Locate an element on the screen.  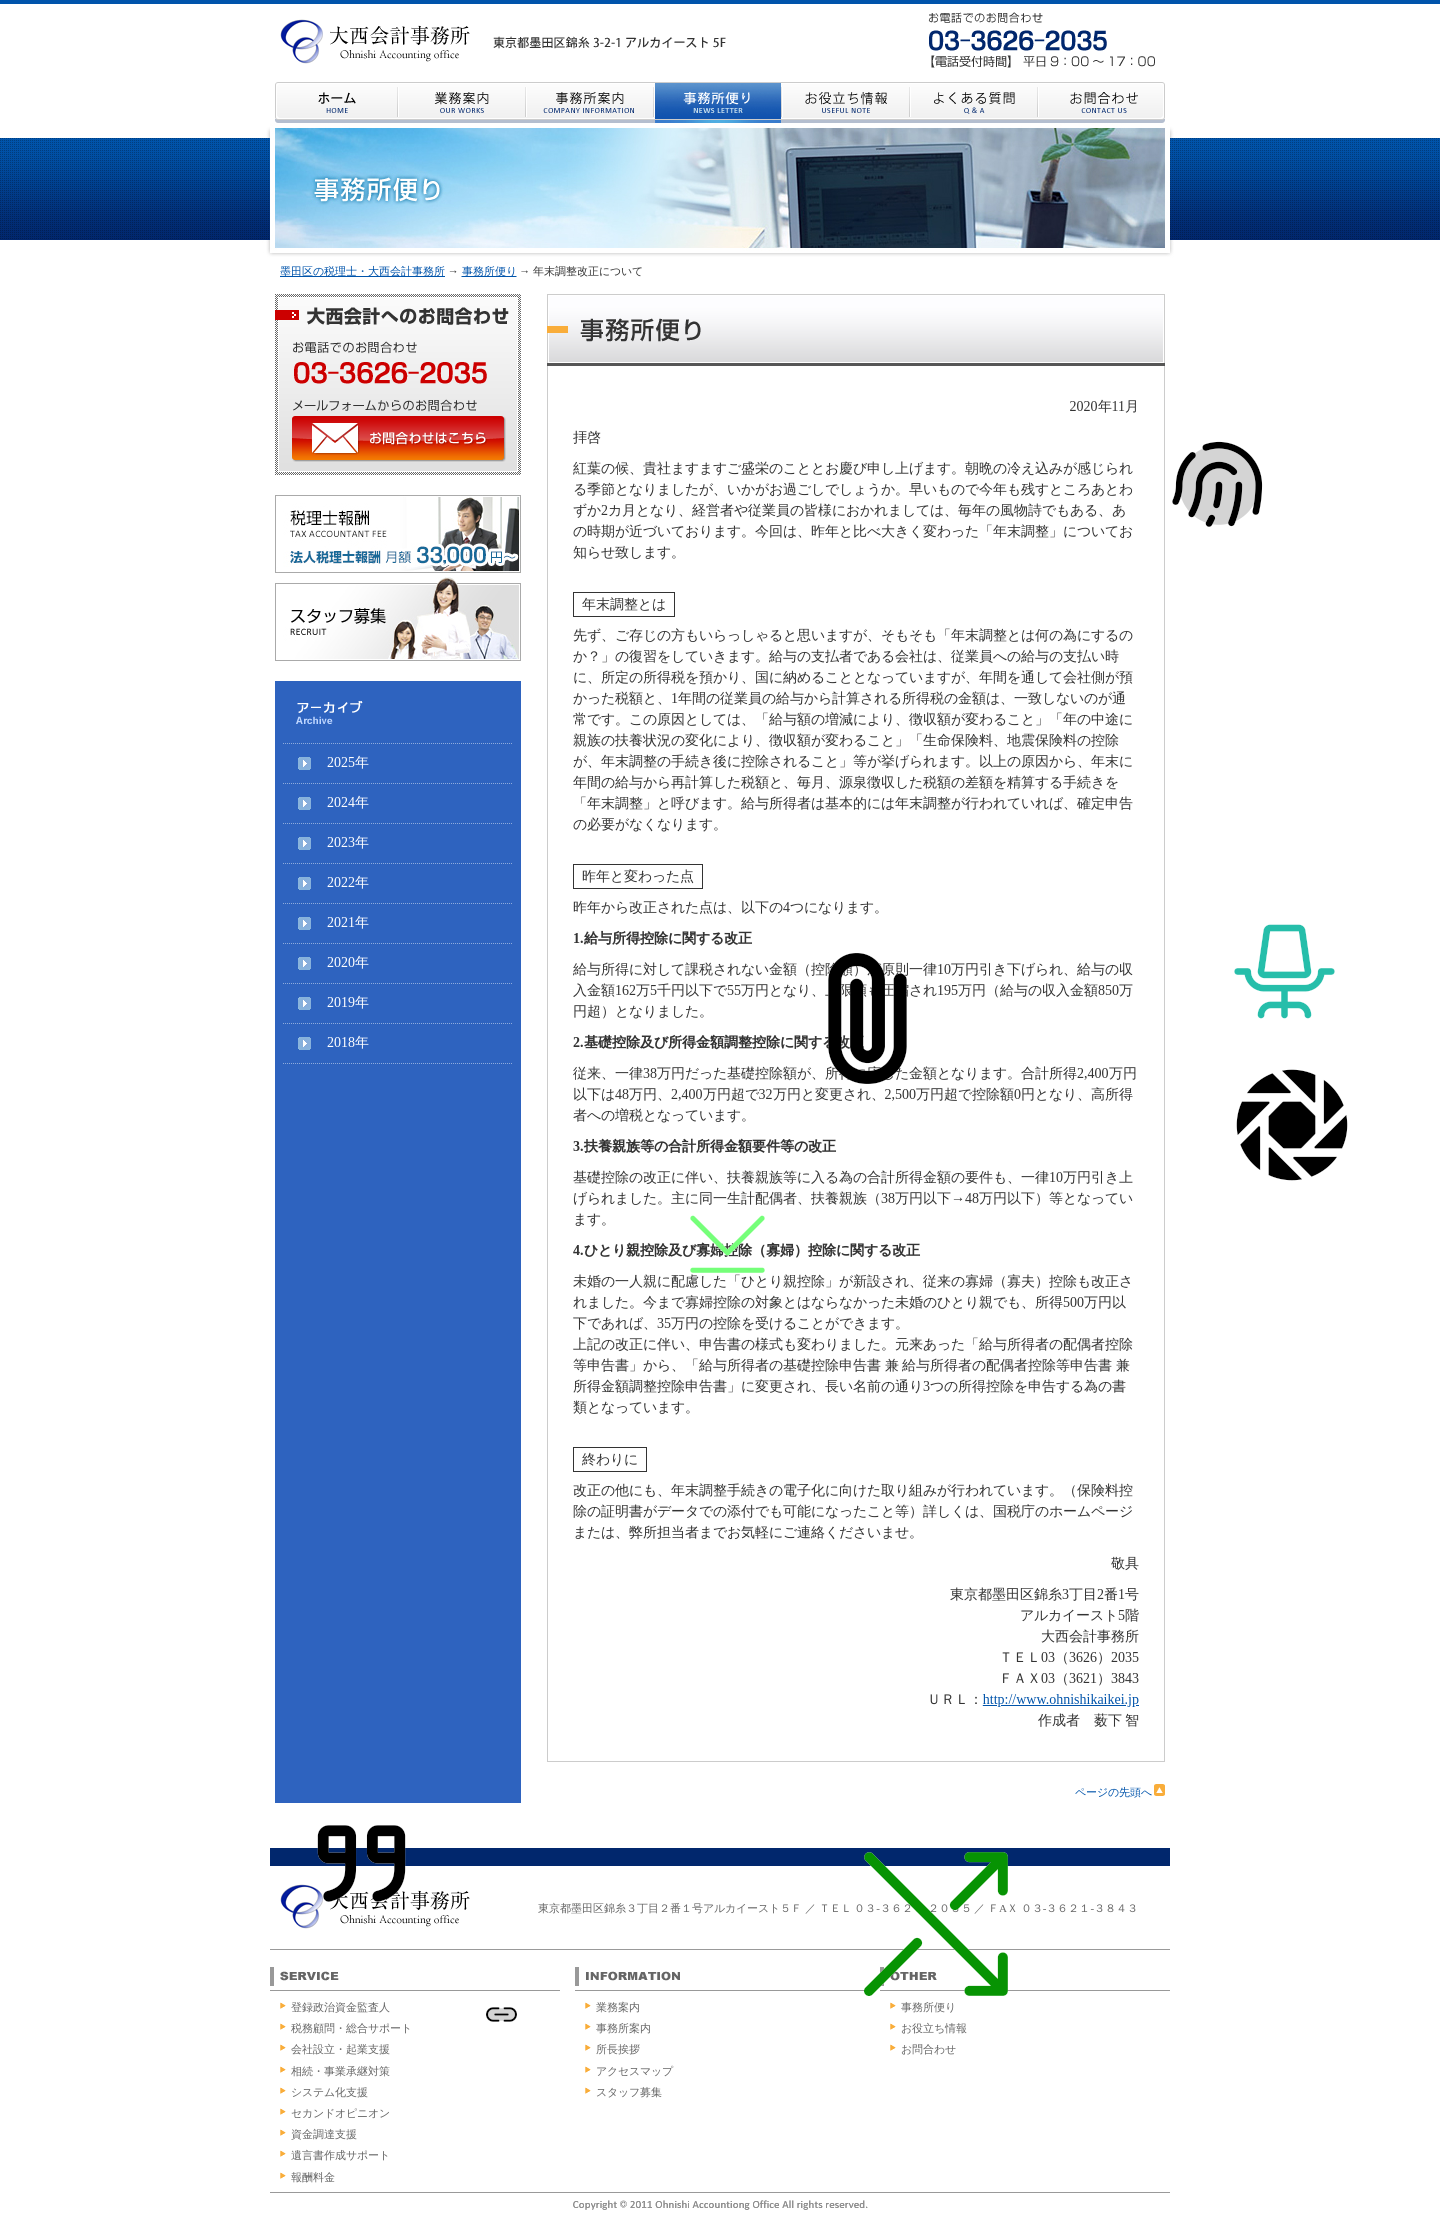
shuffle playback order is located at coordinates (936, 1924).